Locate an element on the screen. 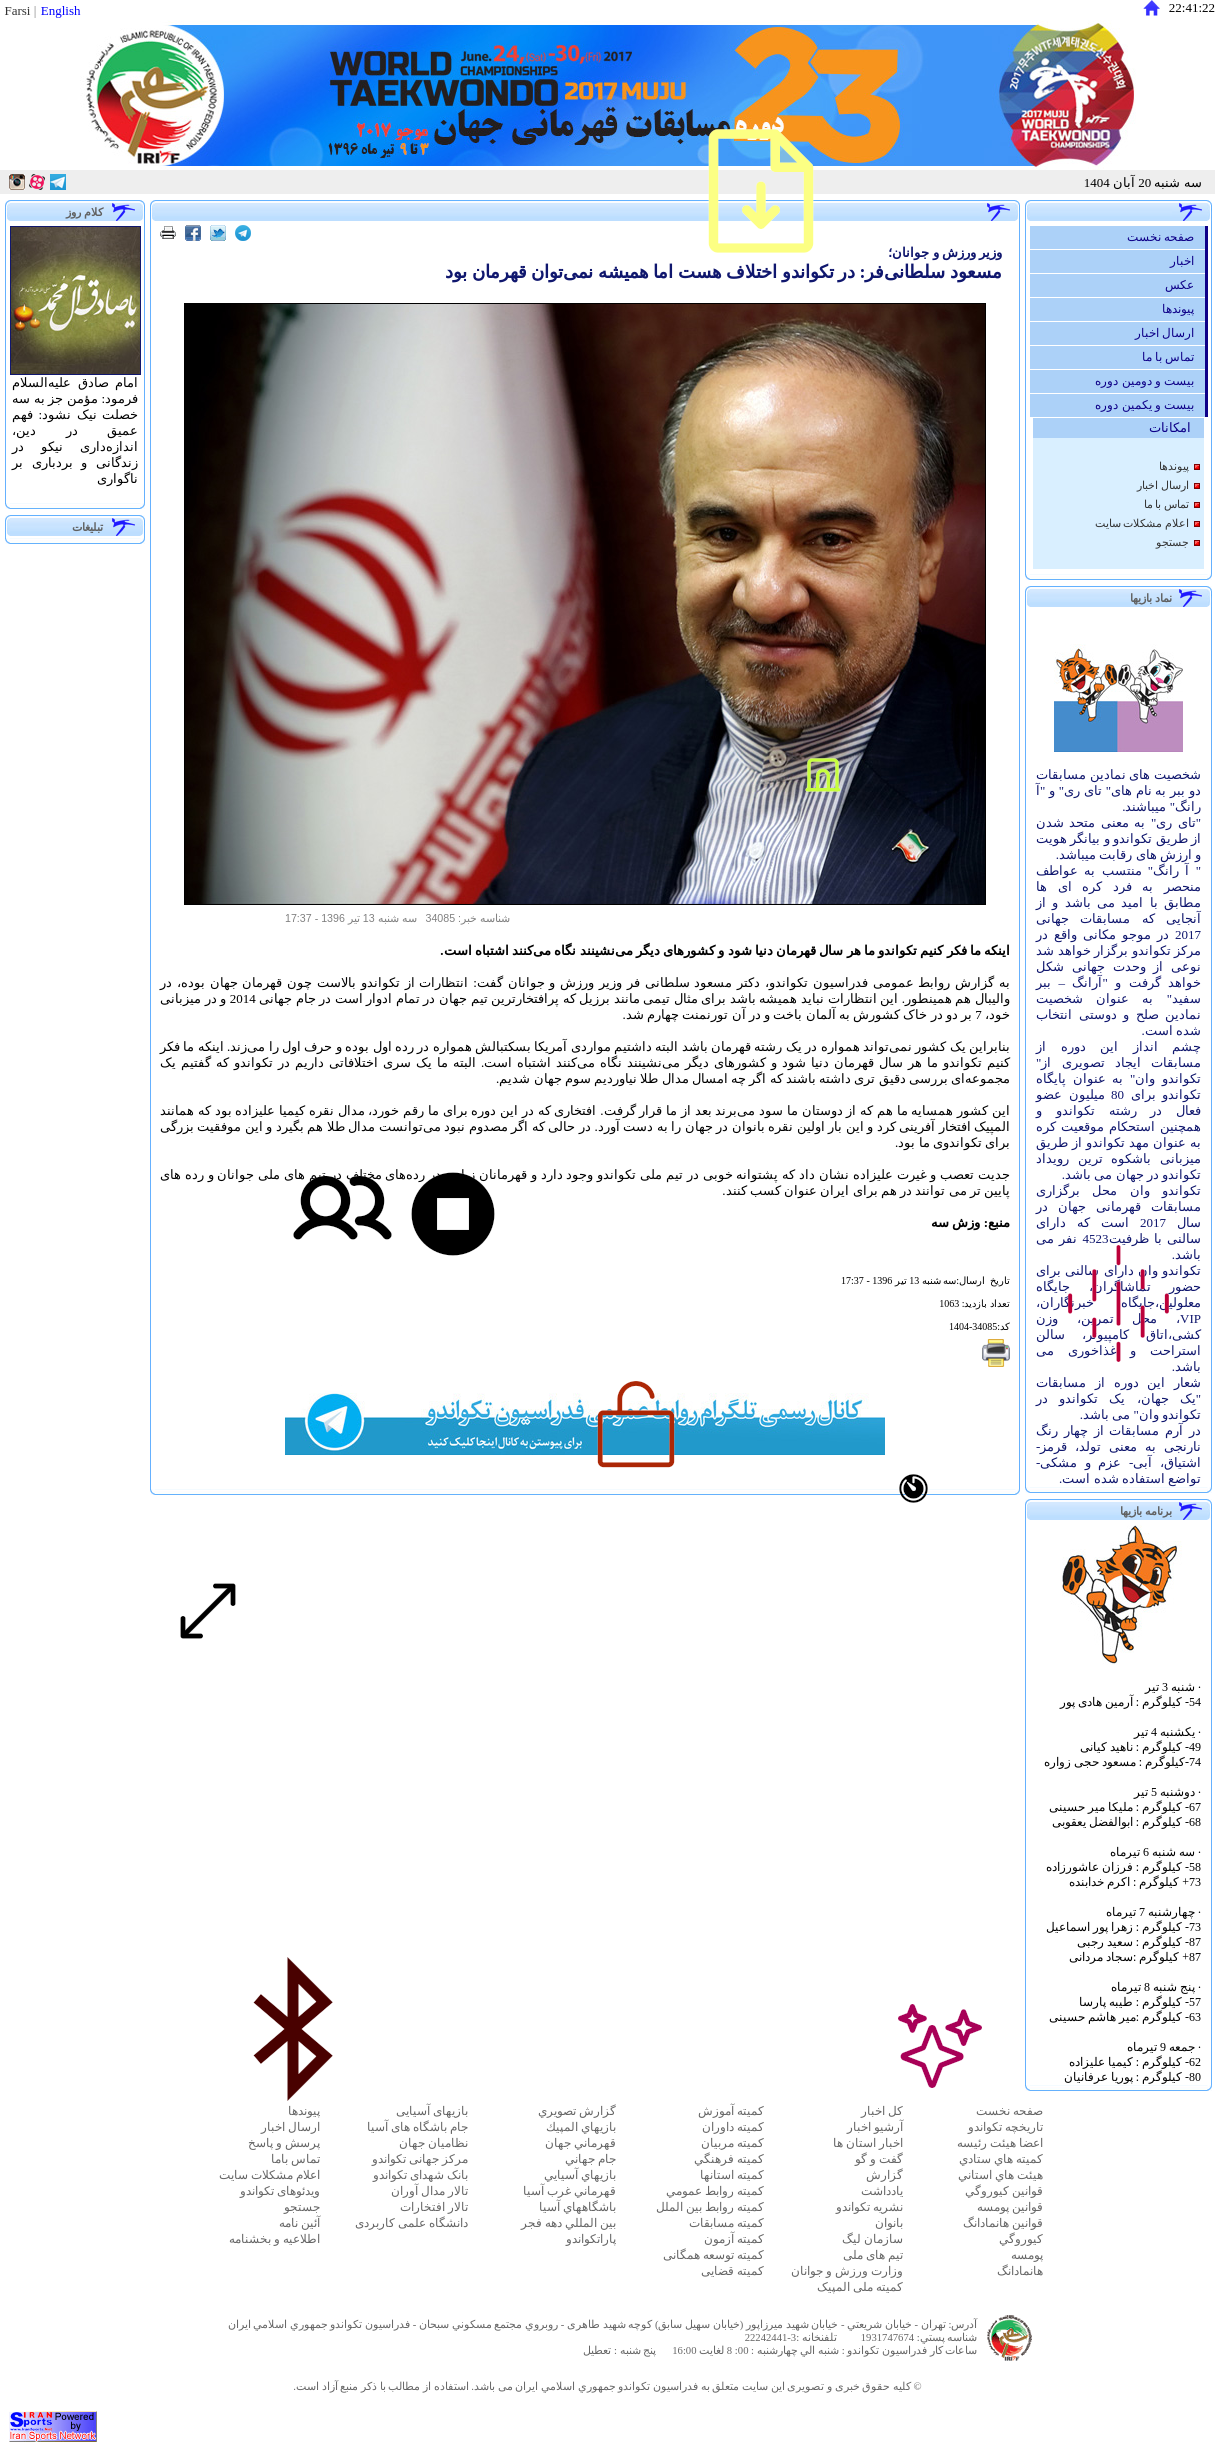  indicates AI-generated or enhanced content is located at coordinates (940, 2046).